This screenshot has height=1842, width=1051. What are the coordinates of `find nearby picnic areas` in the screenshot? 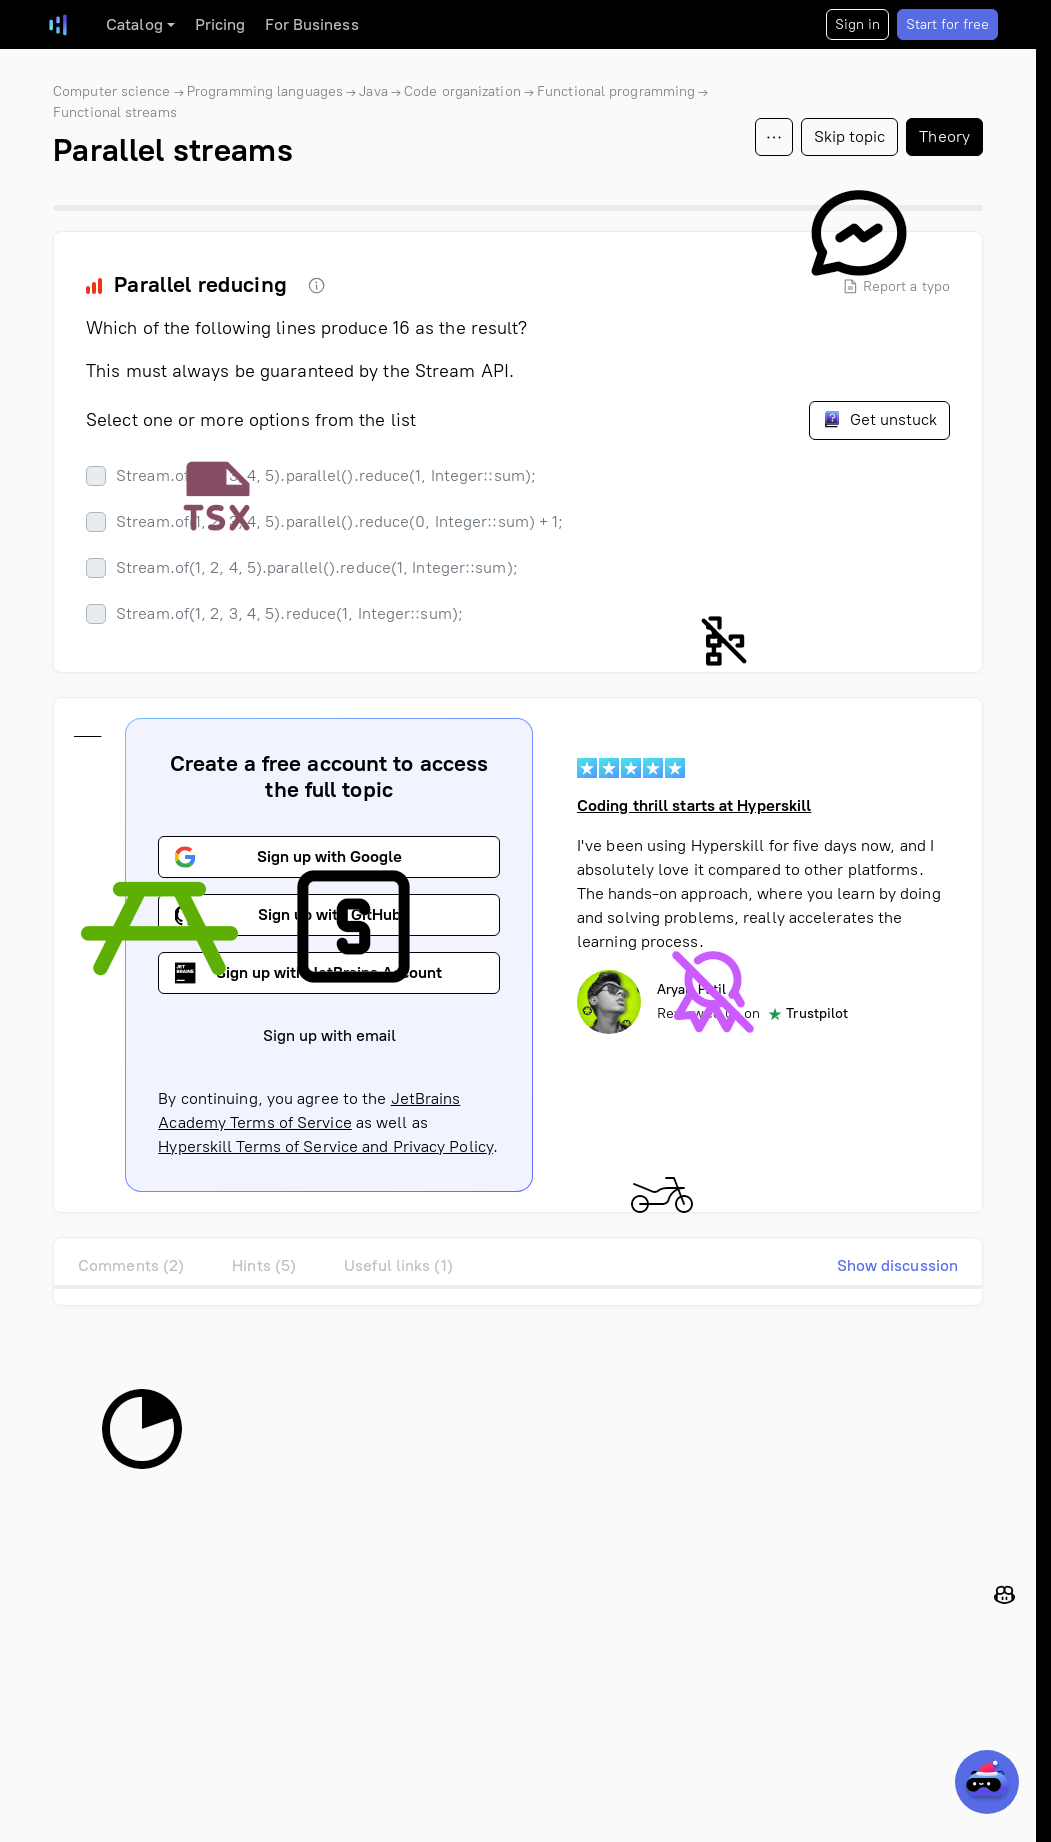 It's located at (159, 928).